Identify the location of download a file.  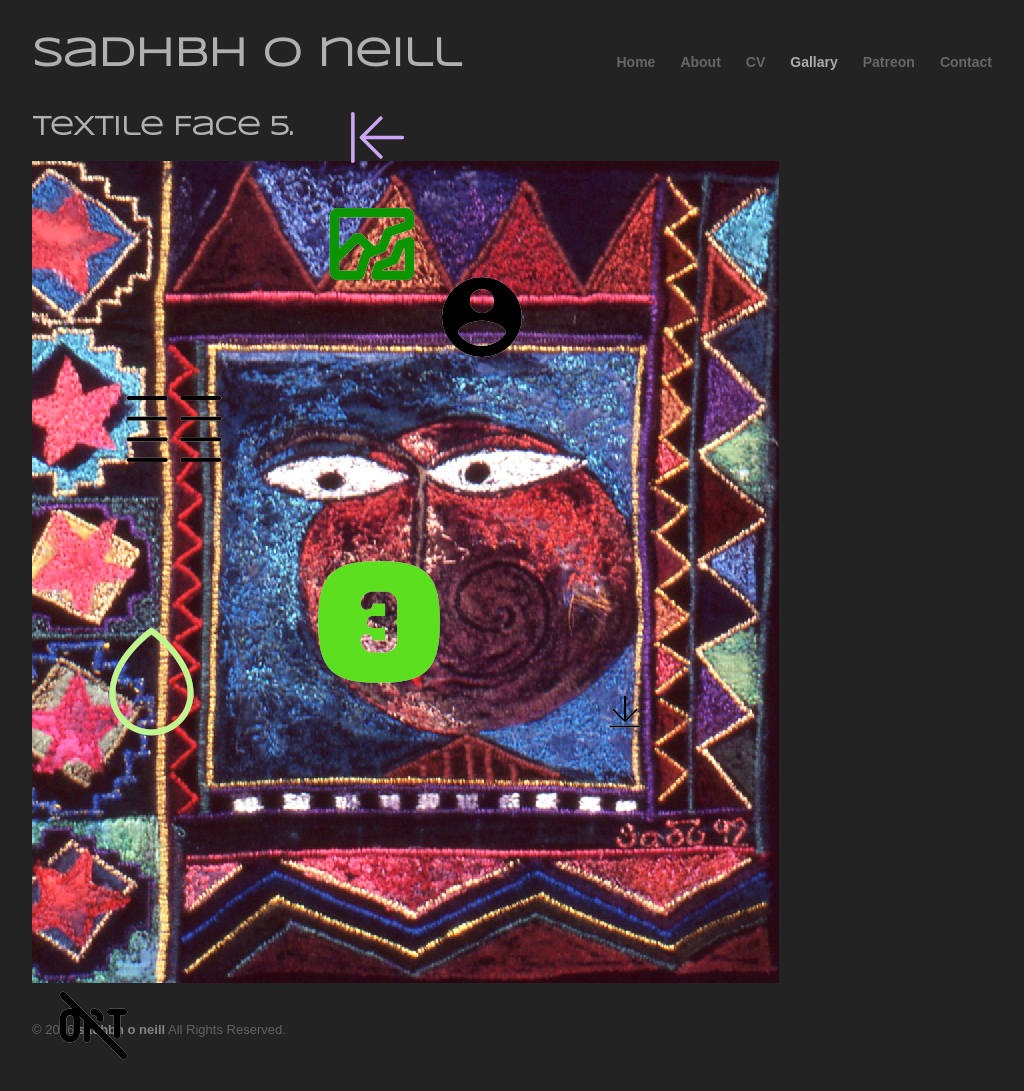
(625, 712).